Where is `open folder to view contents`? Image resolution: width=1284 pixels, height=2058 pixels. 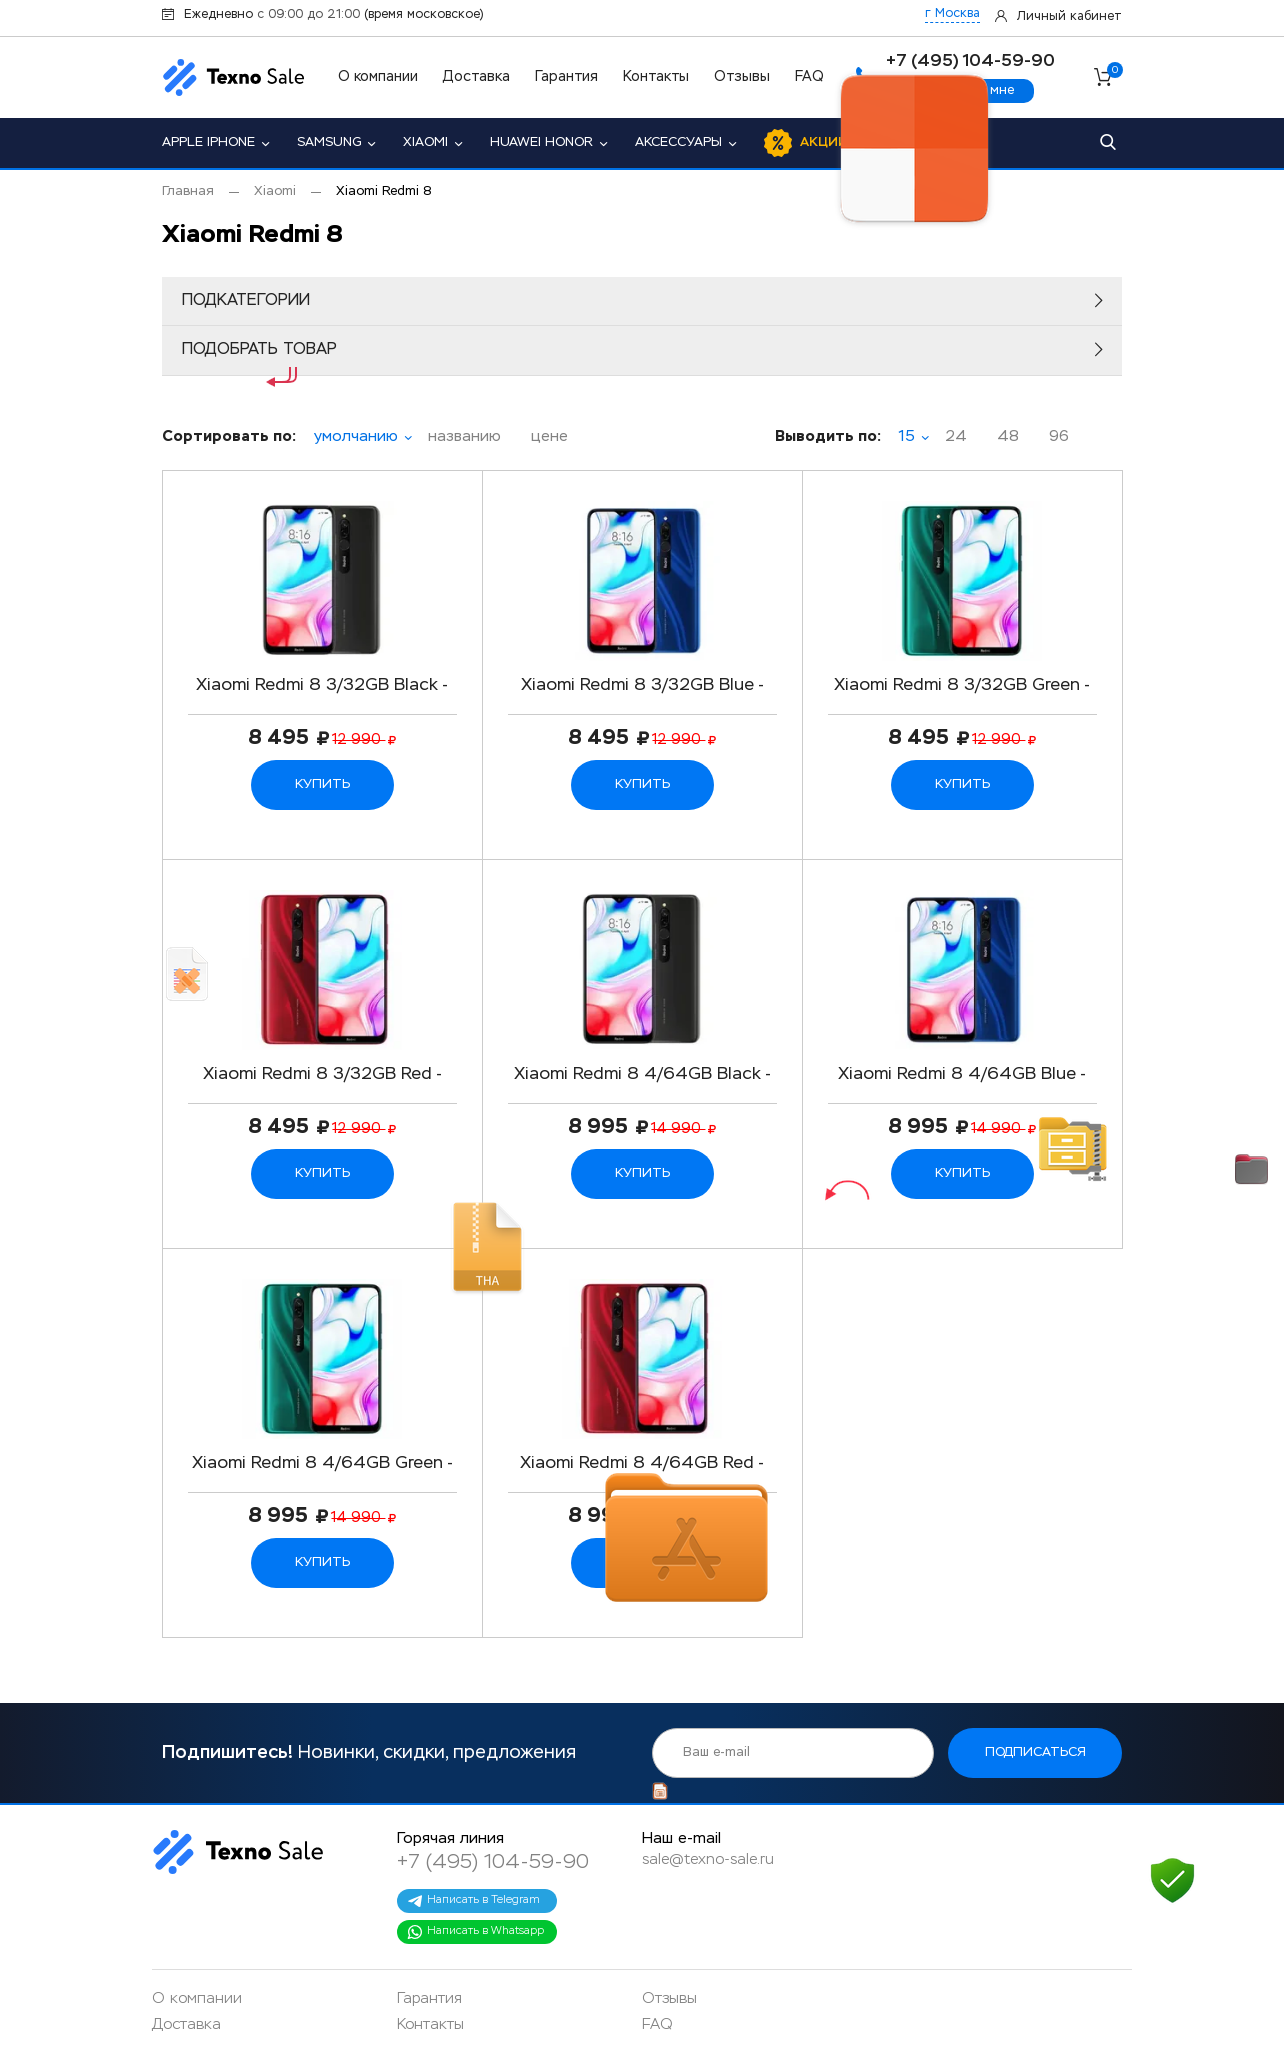
open folder to view contents is located at coordinates (1251, 1168).